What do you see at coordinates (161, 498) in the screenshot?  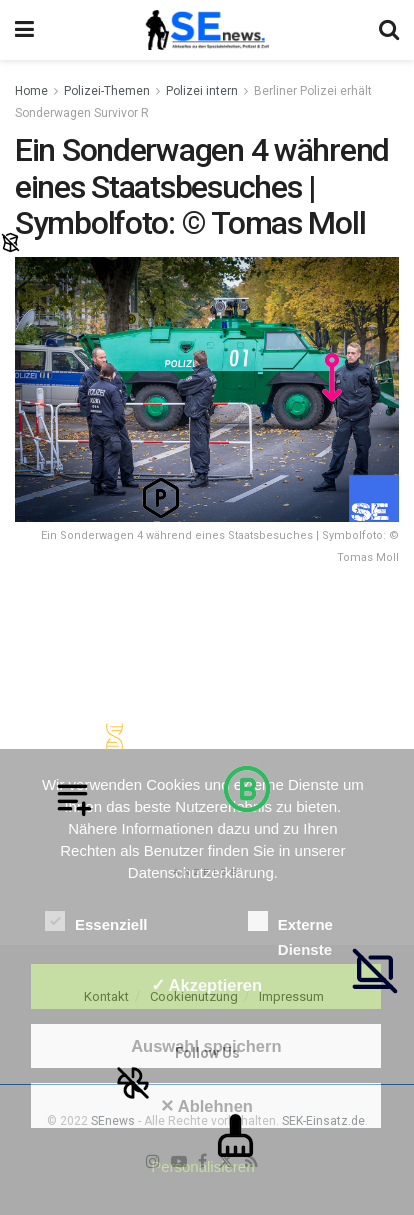 I see `indicates parking available or parking location` at bounding box center [161, 498].